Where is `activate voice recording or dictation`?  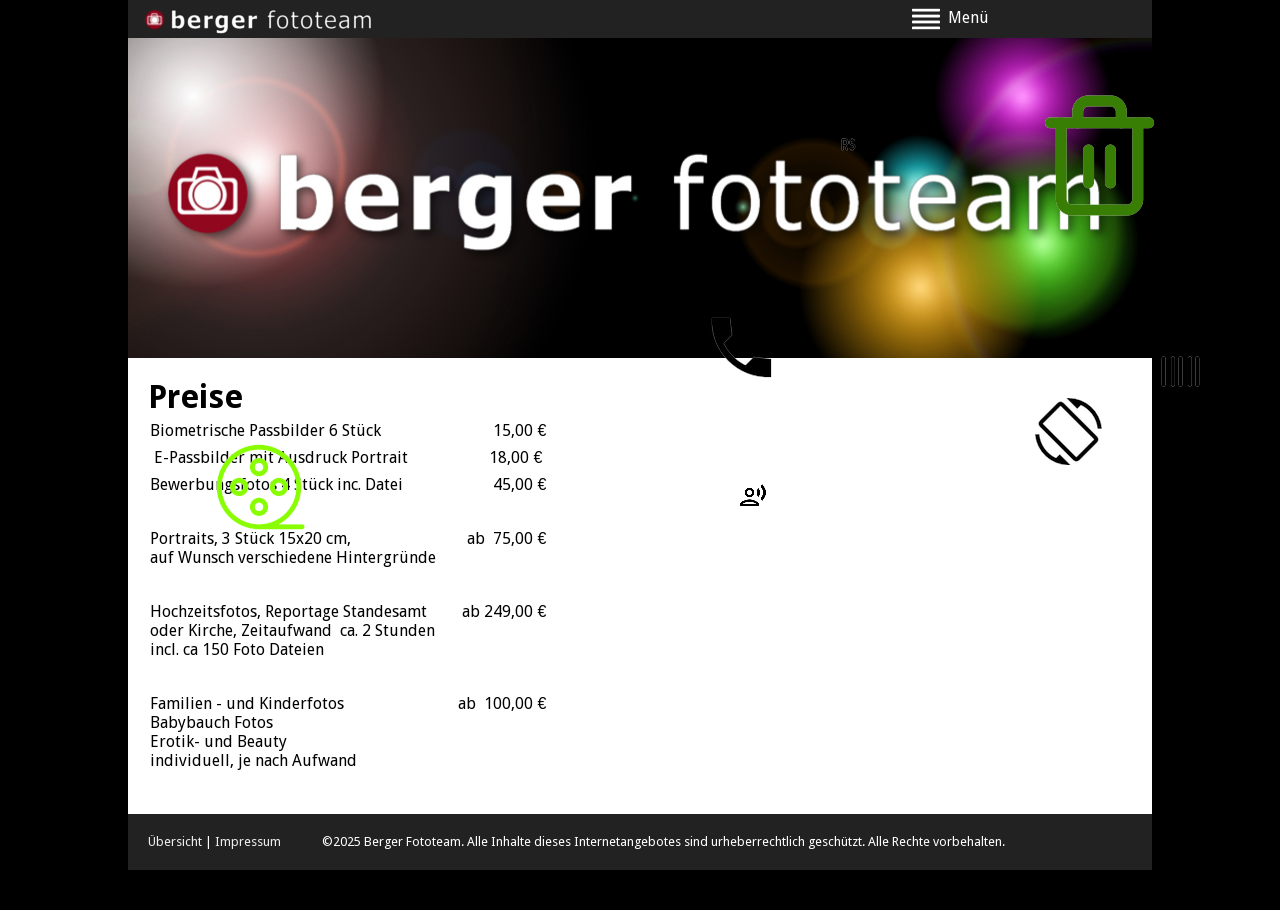
activate voice recording or dictation is located at coordinates (753, 496).